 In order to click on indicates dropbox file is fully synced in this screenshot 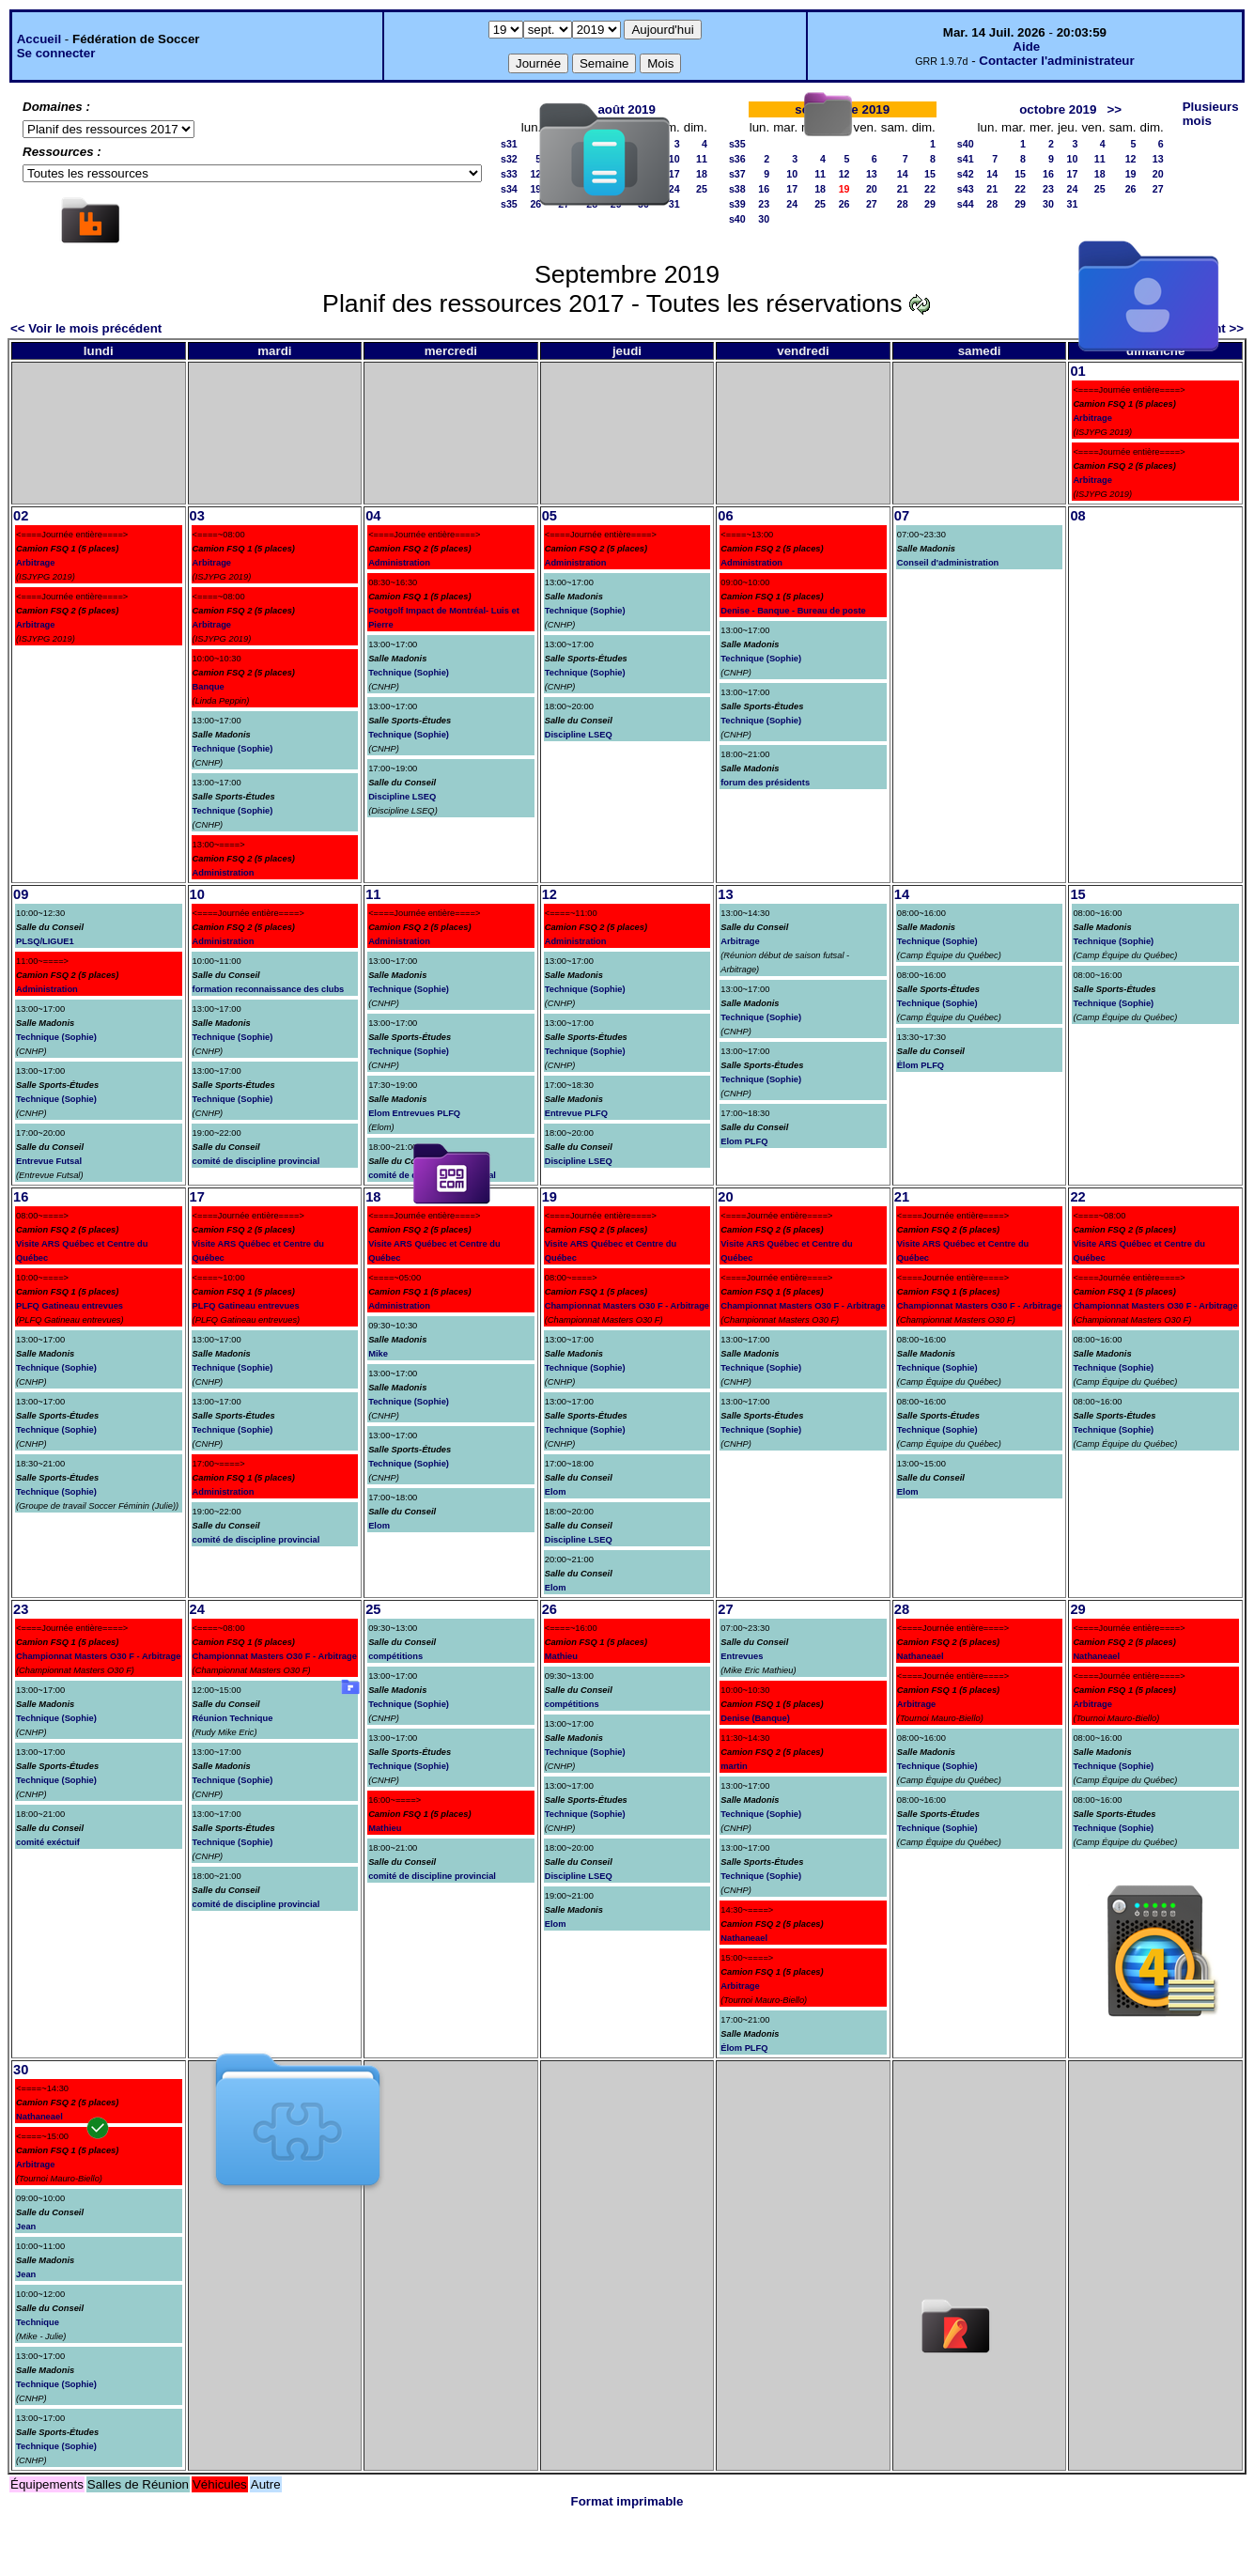, I will do `click(98, 2128)`.